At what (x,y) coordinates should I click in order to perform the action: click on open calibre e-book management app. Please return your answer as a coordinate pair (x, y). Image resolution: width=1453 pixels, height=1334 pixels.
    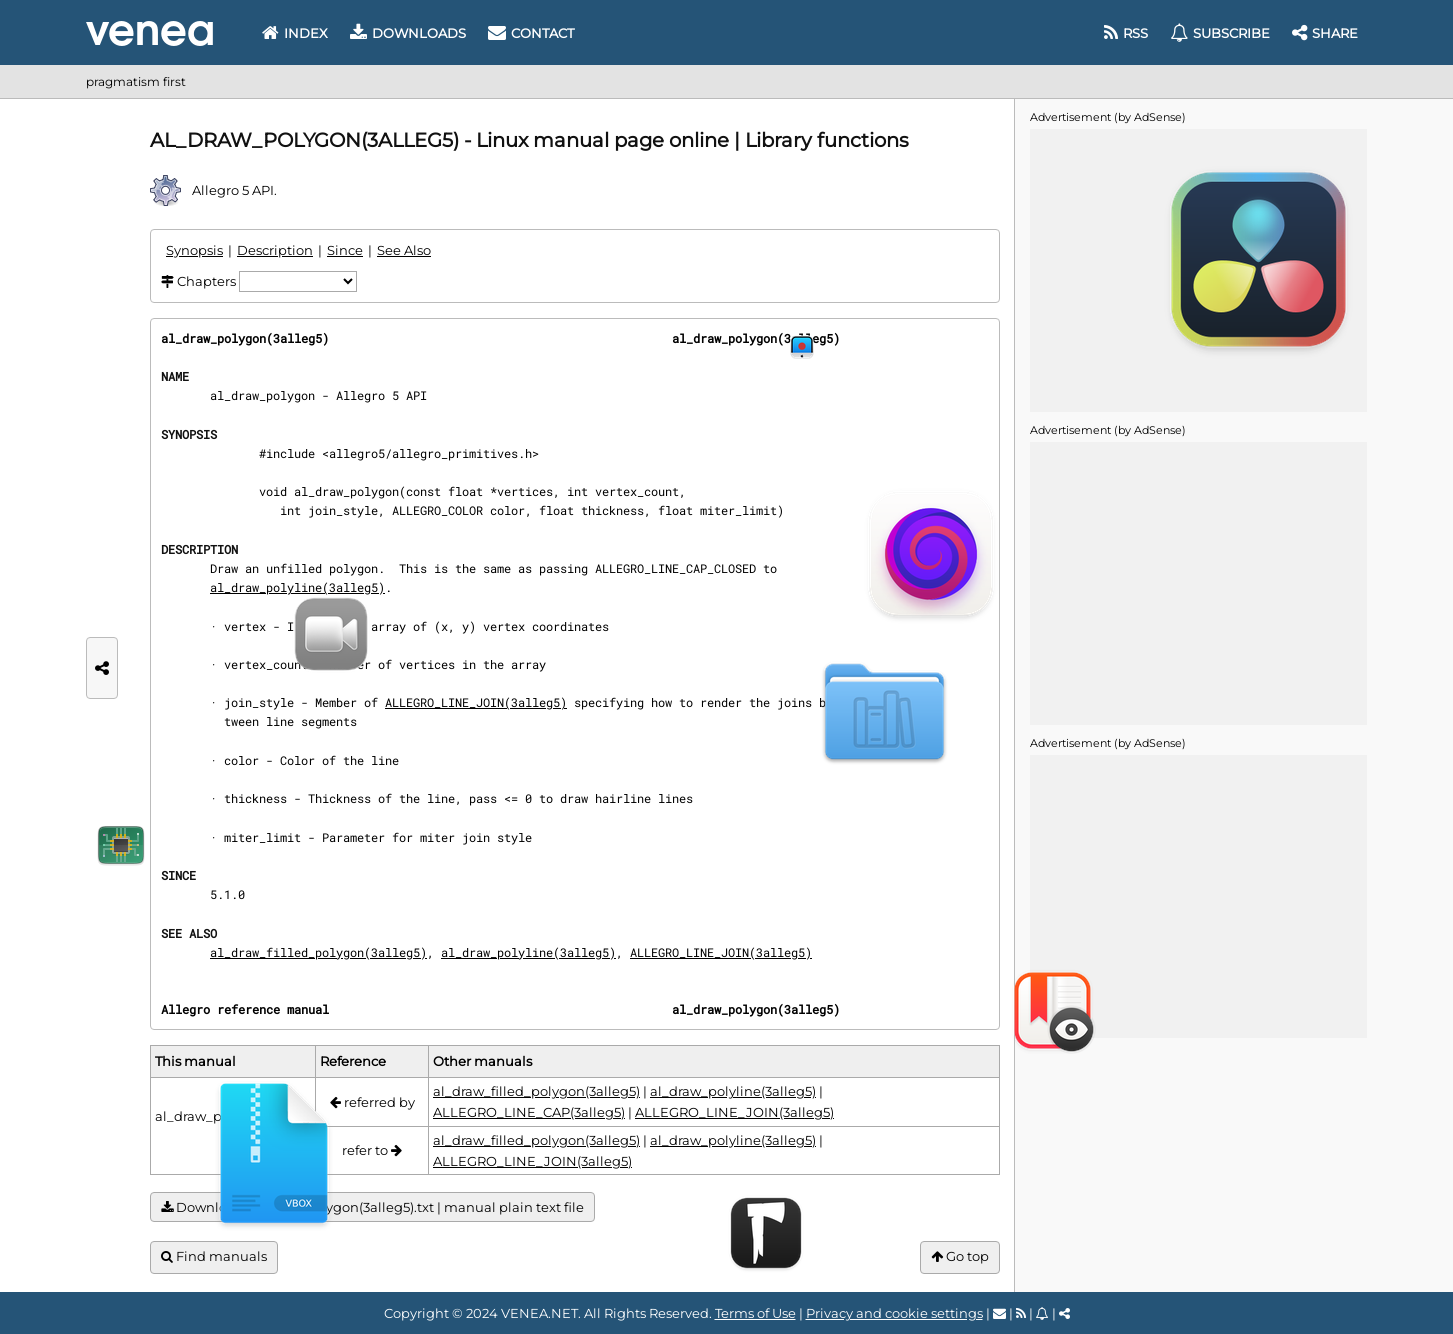
    Looking at the image, I should click on (1052, 1010).